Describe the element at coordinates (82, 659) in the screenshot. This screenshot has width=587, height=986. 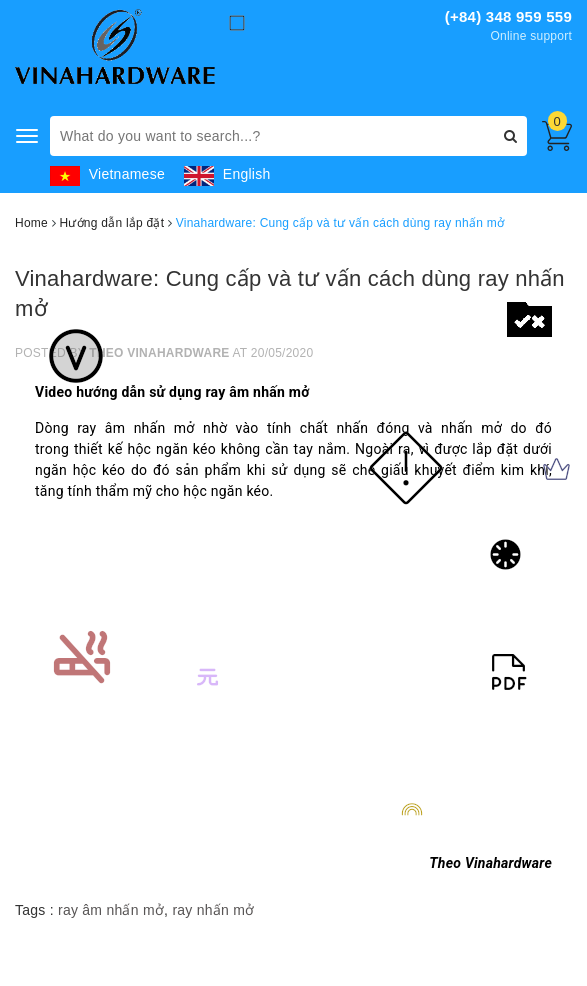
I see `no smoking allowed` at that location.